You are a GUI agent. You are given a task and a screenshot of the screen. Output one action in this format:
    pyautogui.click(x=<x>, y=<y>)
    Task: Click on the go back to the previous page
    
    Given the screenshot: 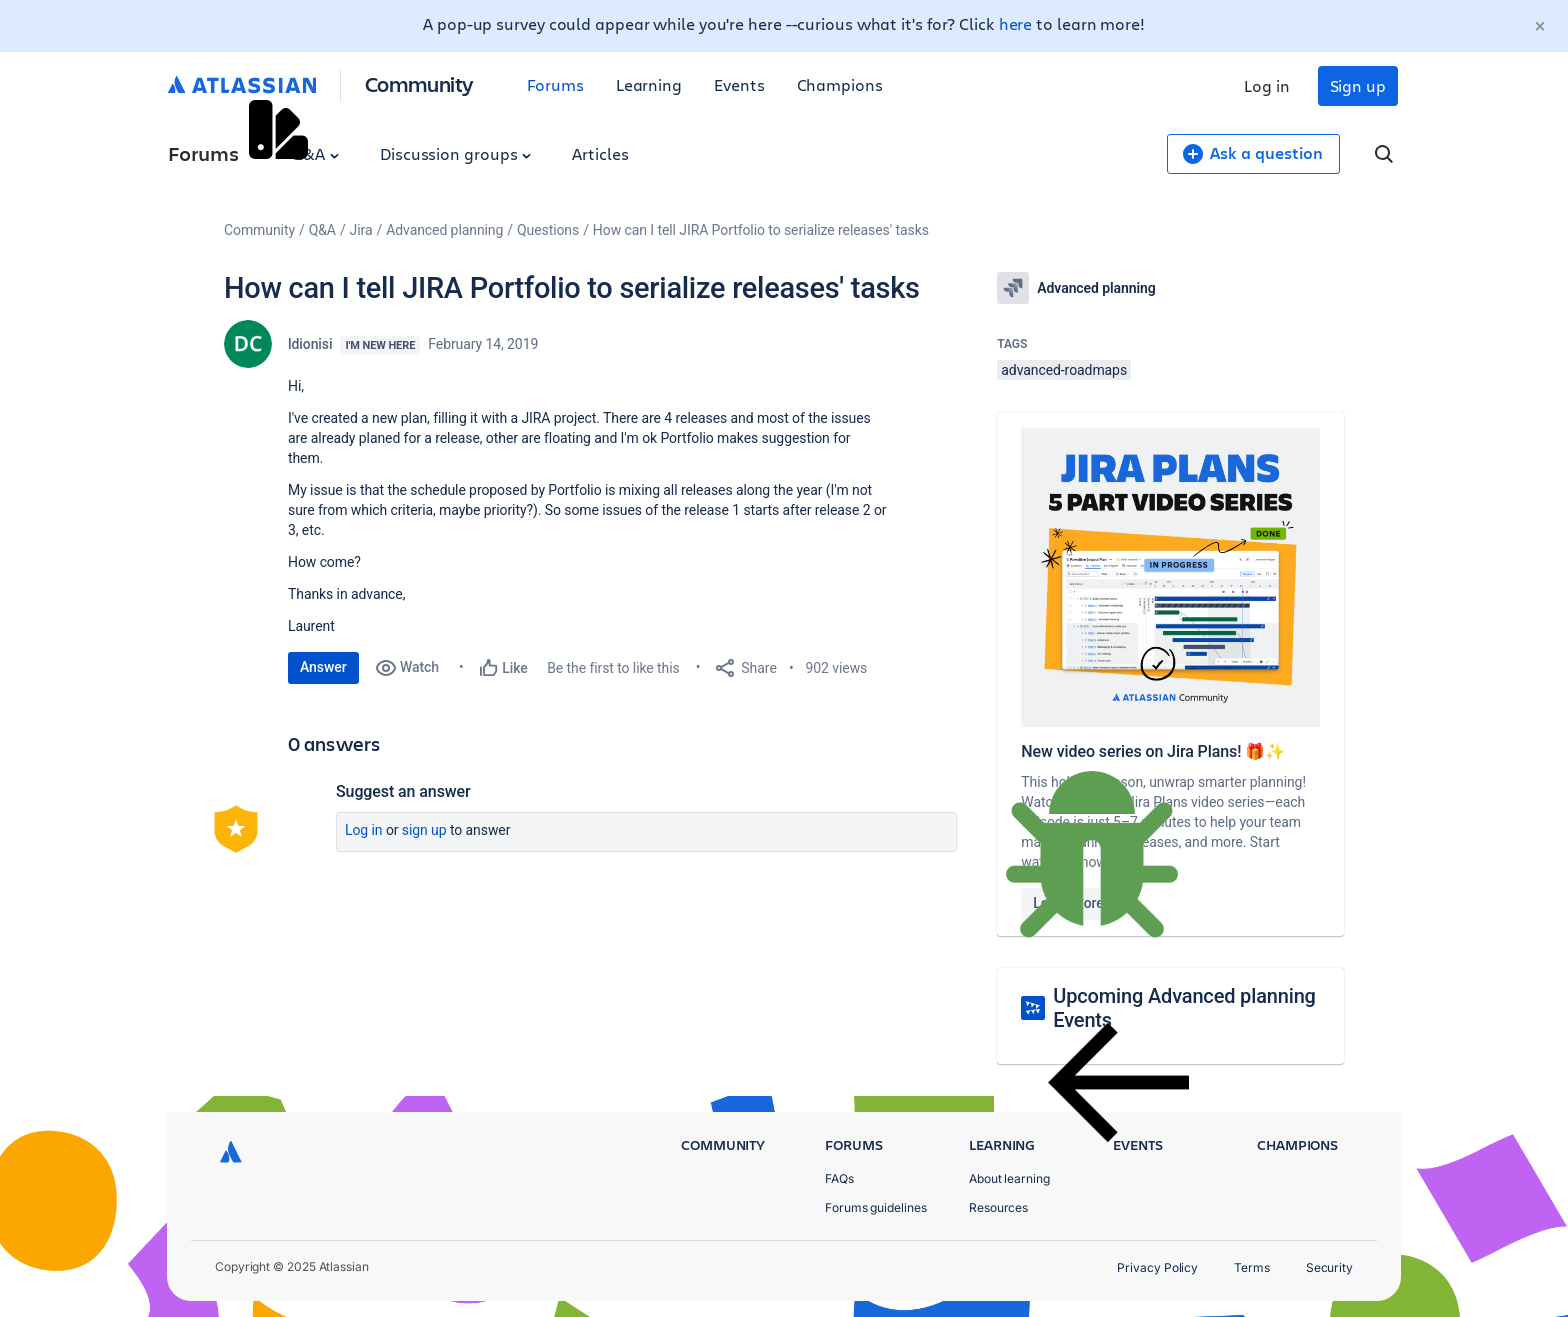 What is the action you would take?
    pyautogui.click(x=1118, y=1082)
    